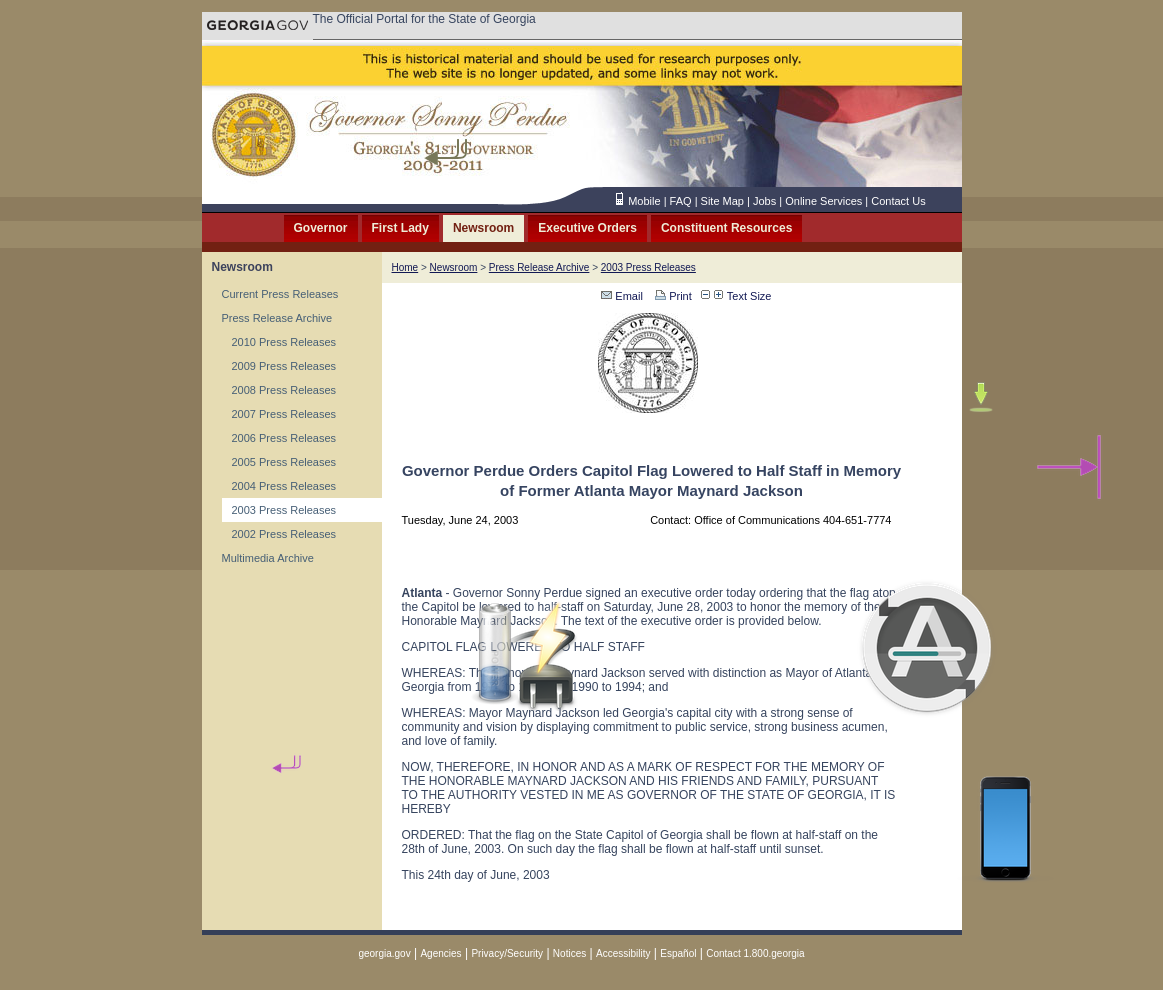 This screenshot has height=990, width=1163. I want to click on jump to the last item or end of list, so click(1069, 467).